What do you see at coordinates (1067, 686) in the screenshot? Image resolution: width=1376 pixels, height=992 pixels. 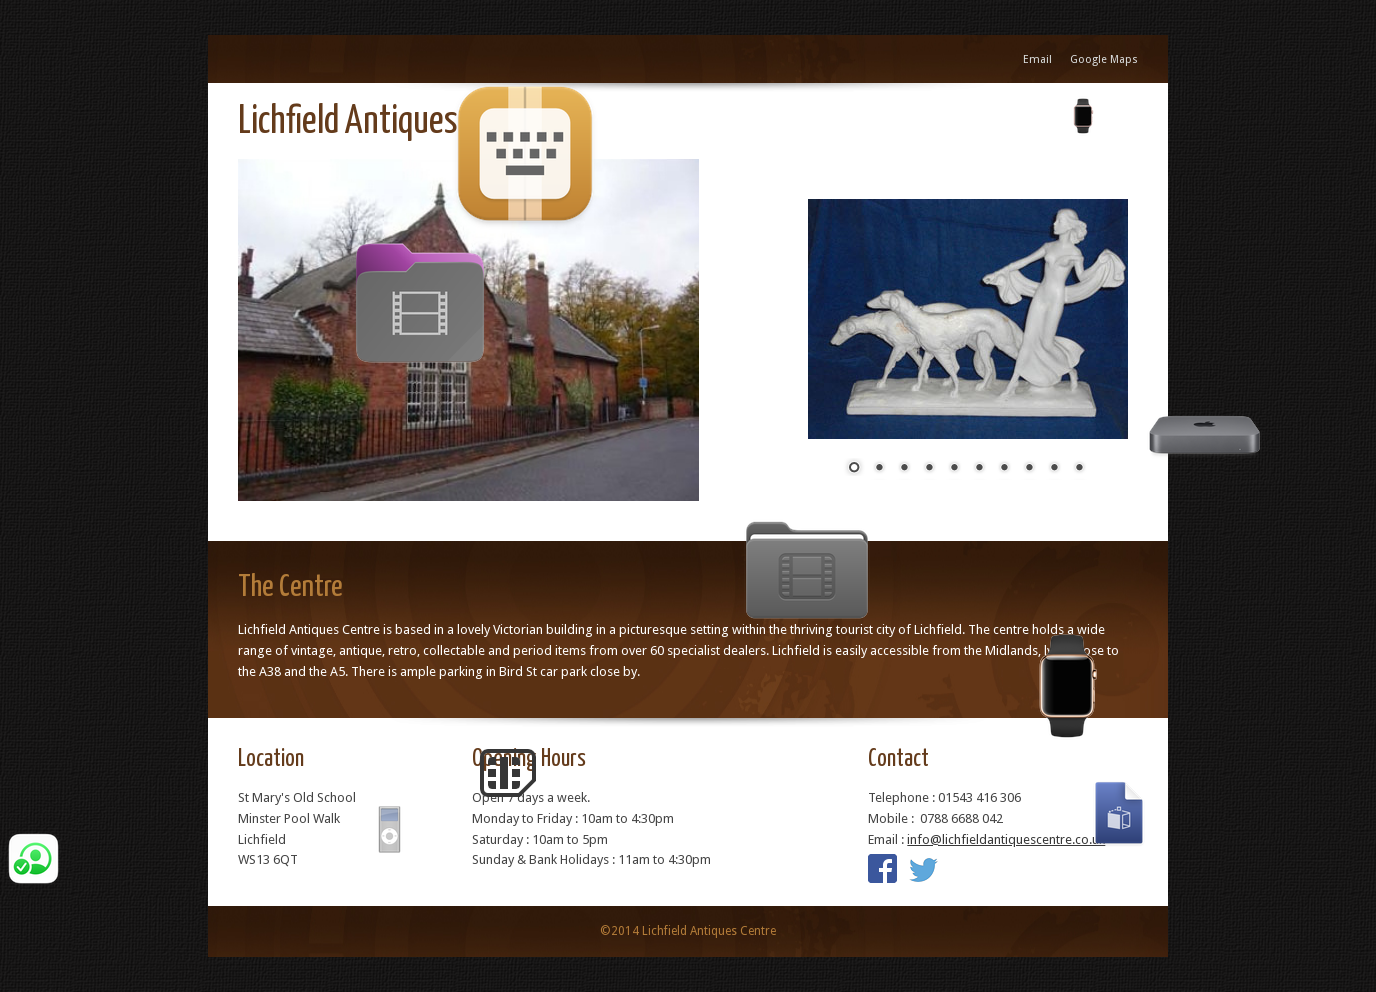 I see `manage connected Apple Watch device` at bounding box center [1067, 686].